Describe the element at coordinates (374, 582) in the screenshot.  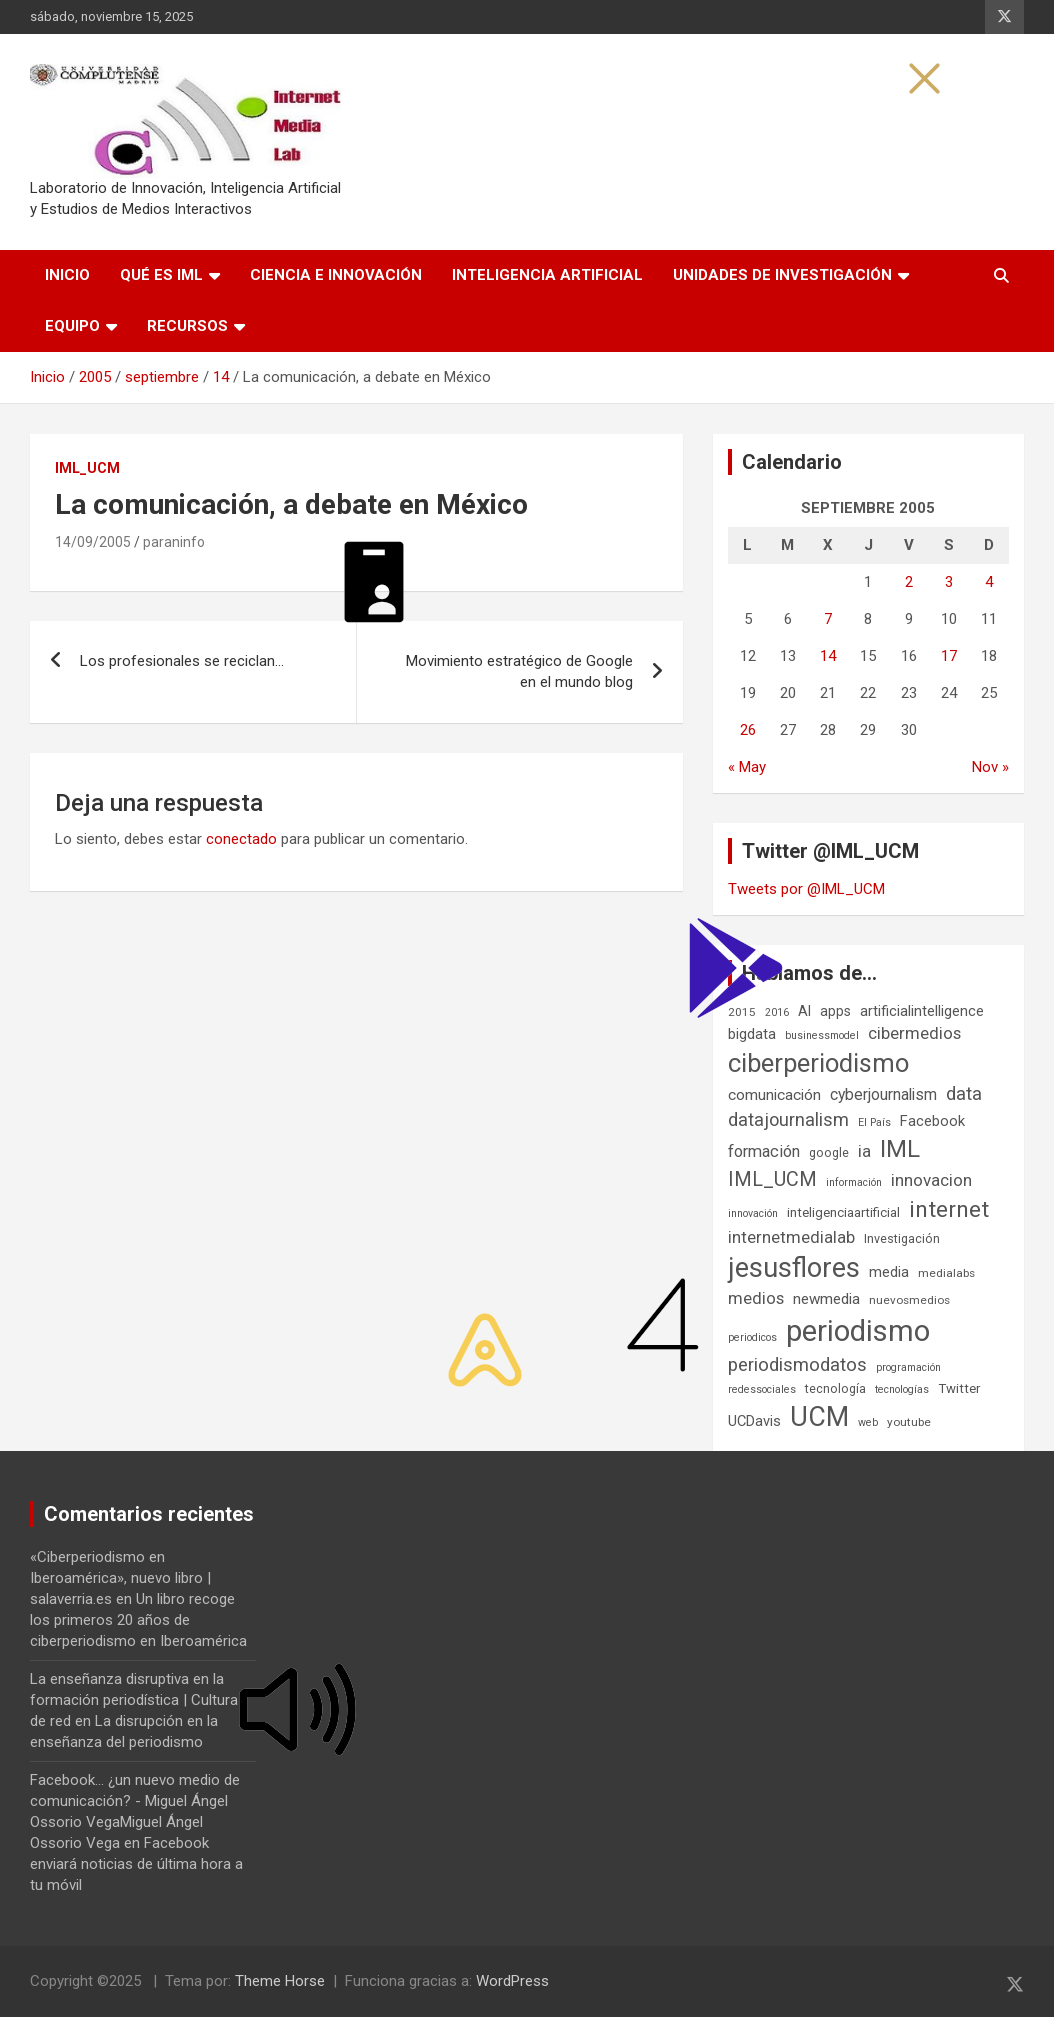
I see `view your profile or identification details` at that location.